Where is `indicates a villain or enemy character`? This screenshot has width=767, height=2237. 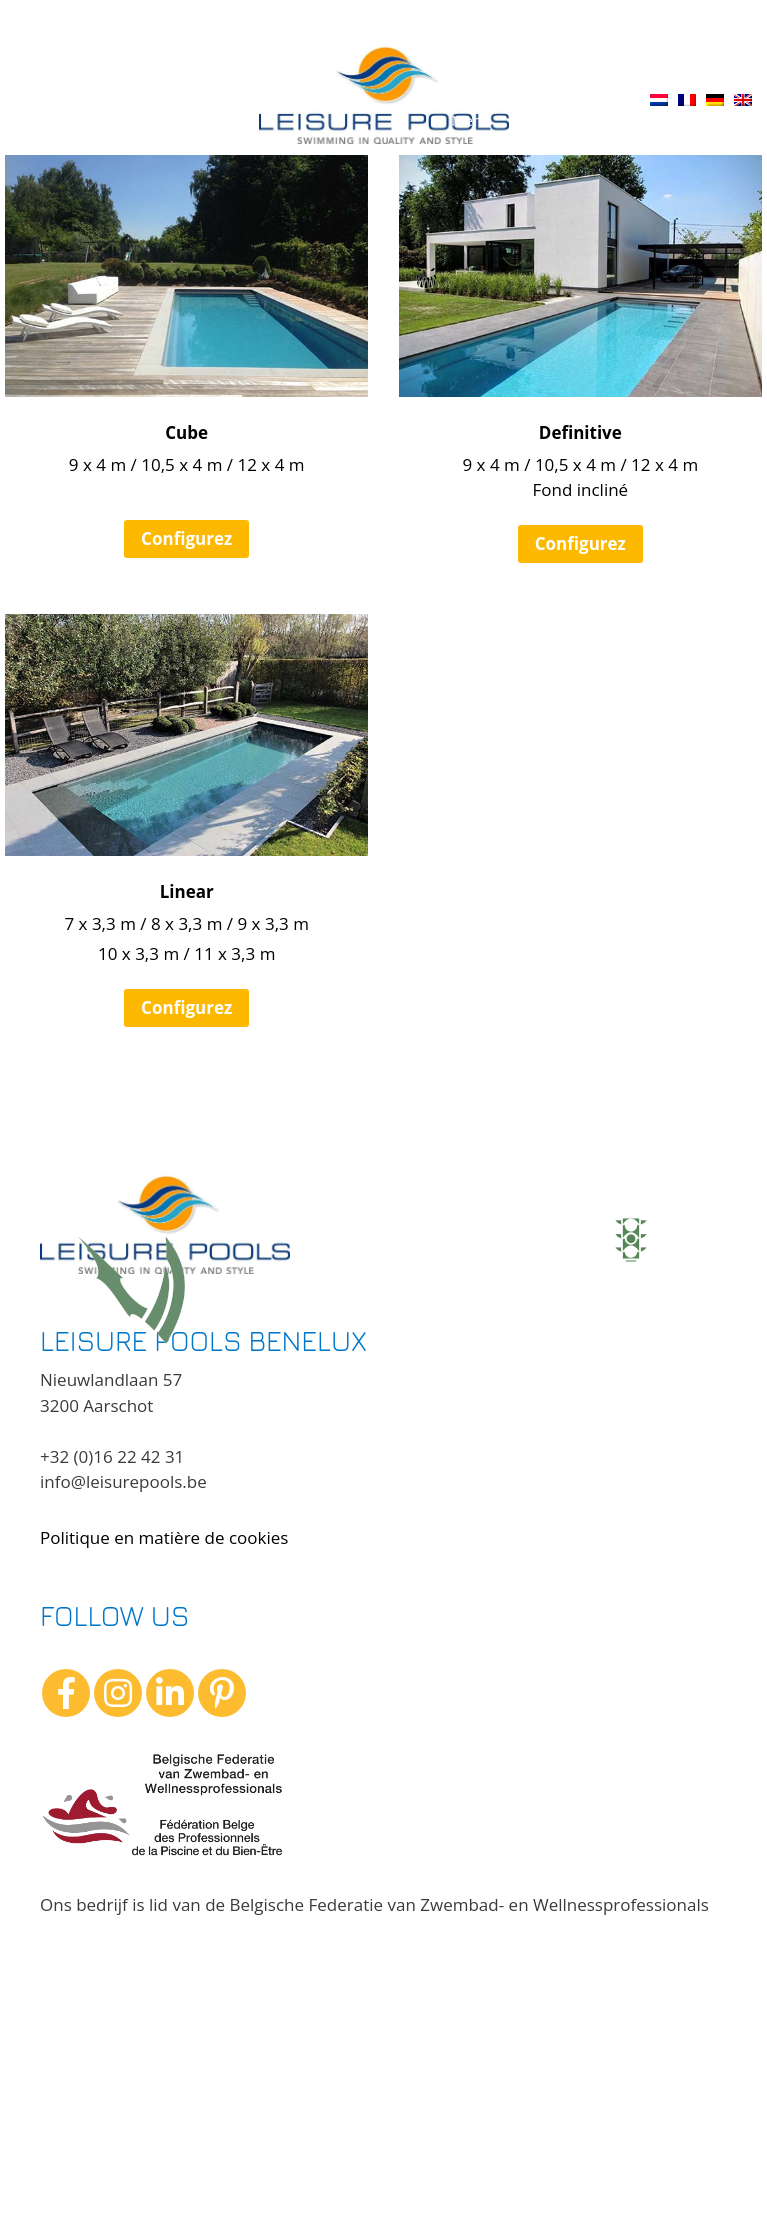
indicates a villain or enemy character is located at coordinates (426, 278).